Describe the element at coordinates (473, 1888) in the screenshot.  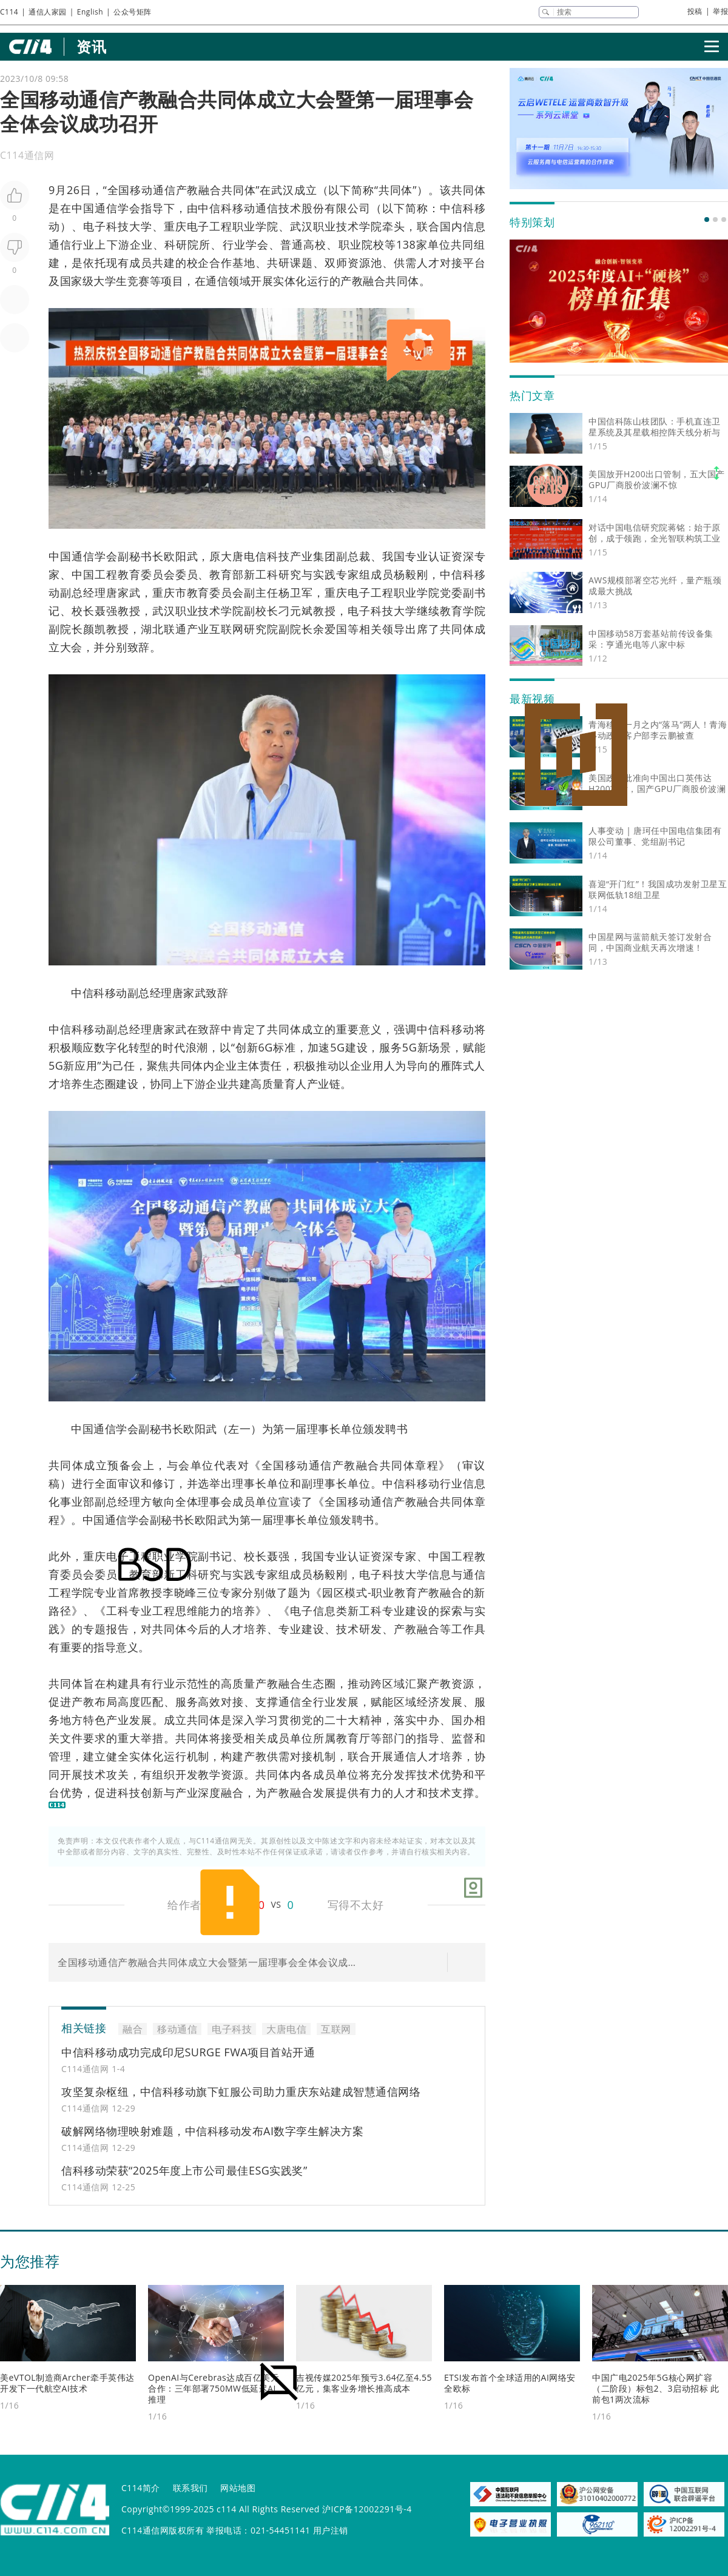
I see `view passport or travel document details` at that location.